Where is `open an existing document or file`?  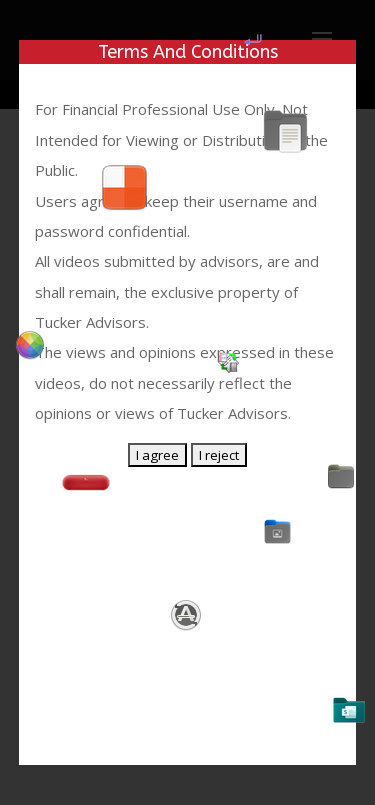 open an existing document or file is located at coordinates (285, 130).